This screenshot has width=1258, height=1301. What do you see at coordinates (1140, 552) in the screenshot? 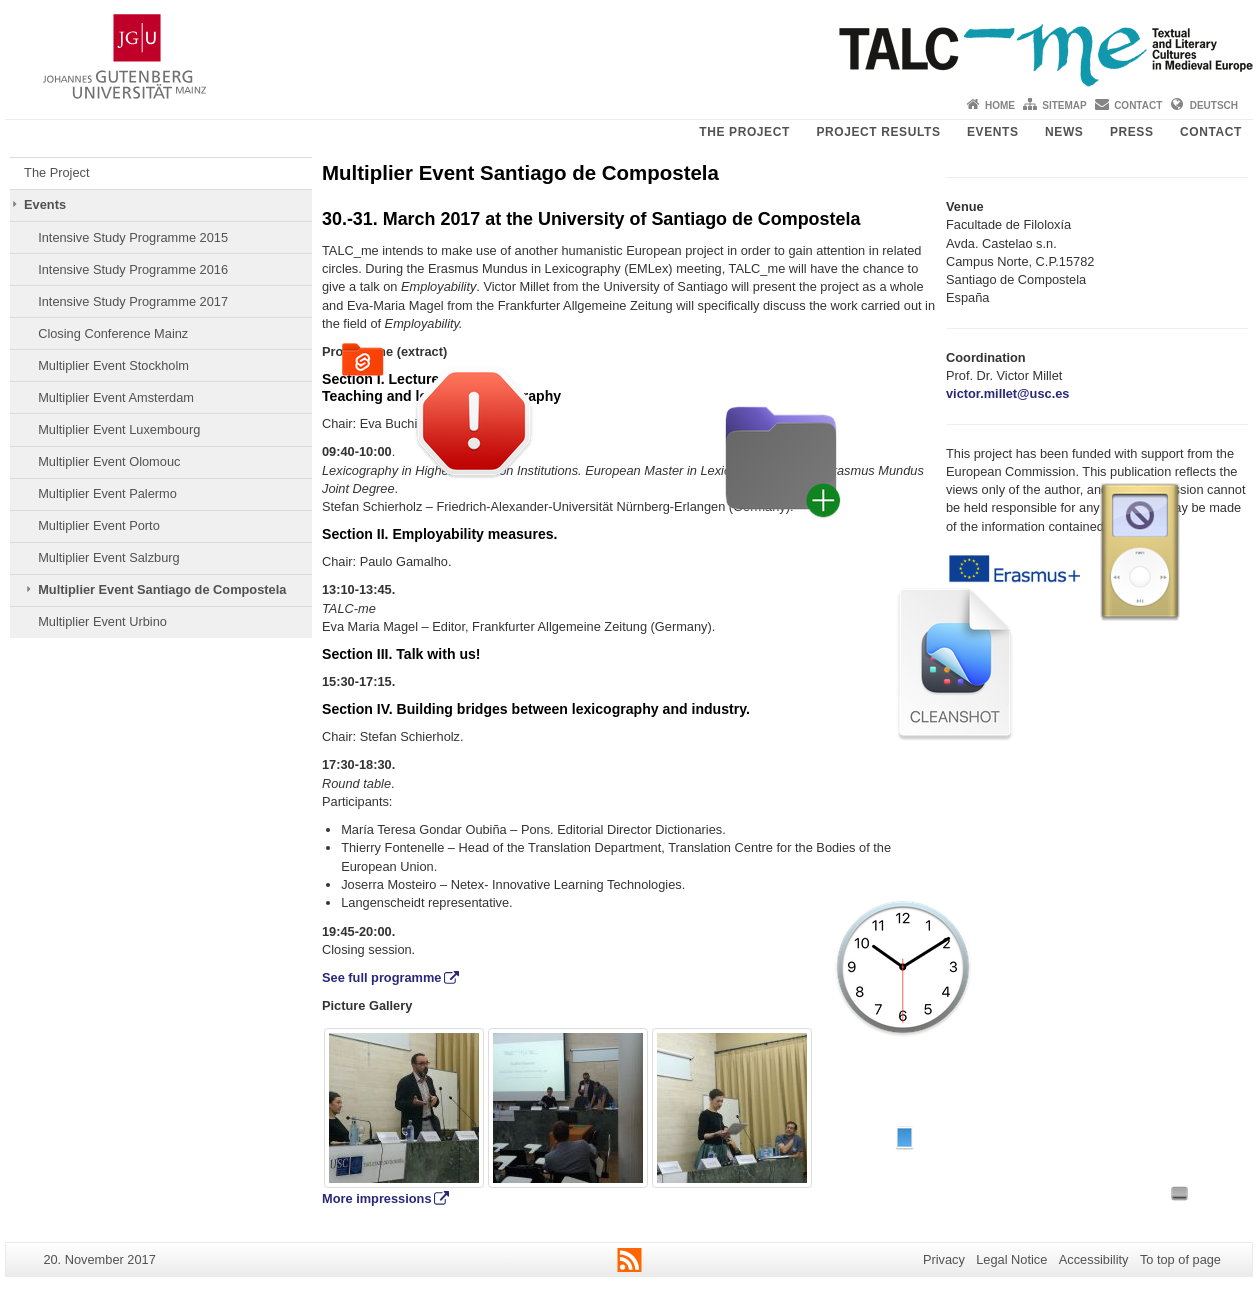
I see `iPod mini device in gold color` at bounding box center [1140, 552].